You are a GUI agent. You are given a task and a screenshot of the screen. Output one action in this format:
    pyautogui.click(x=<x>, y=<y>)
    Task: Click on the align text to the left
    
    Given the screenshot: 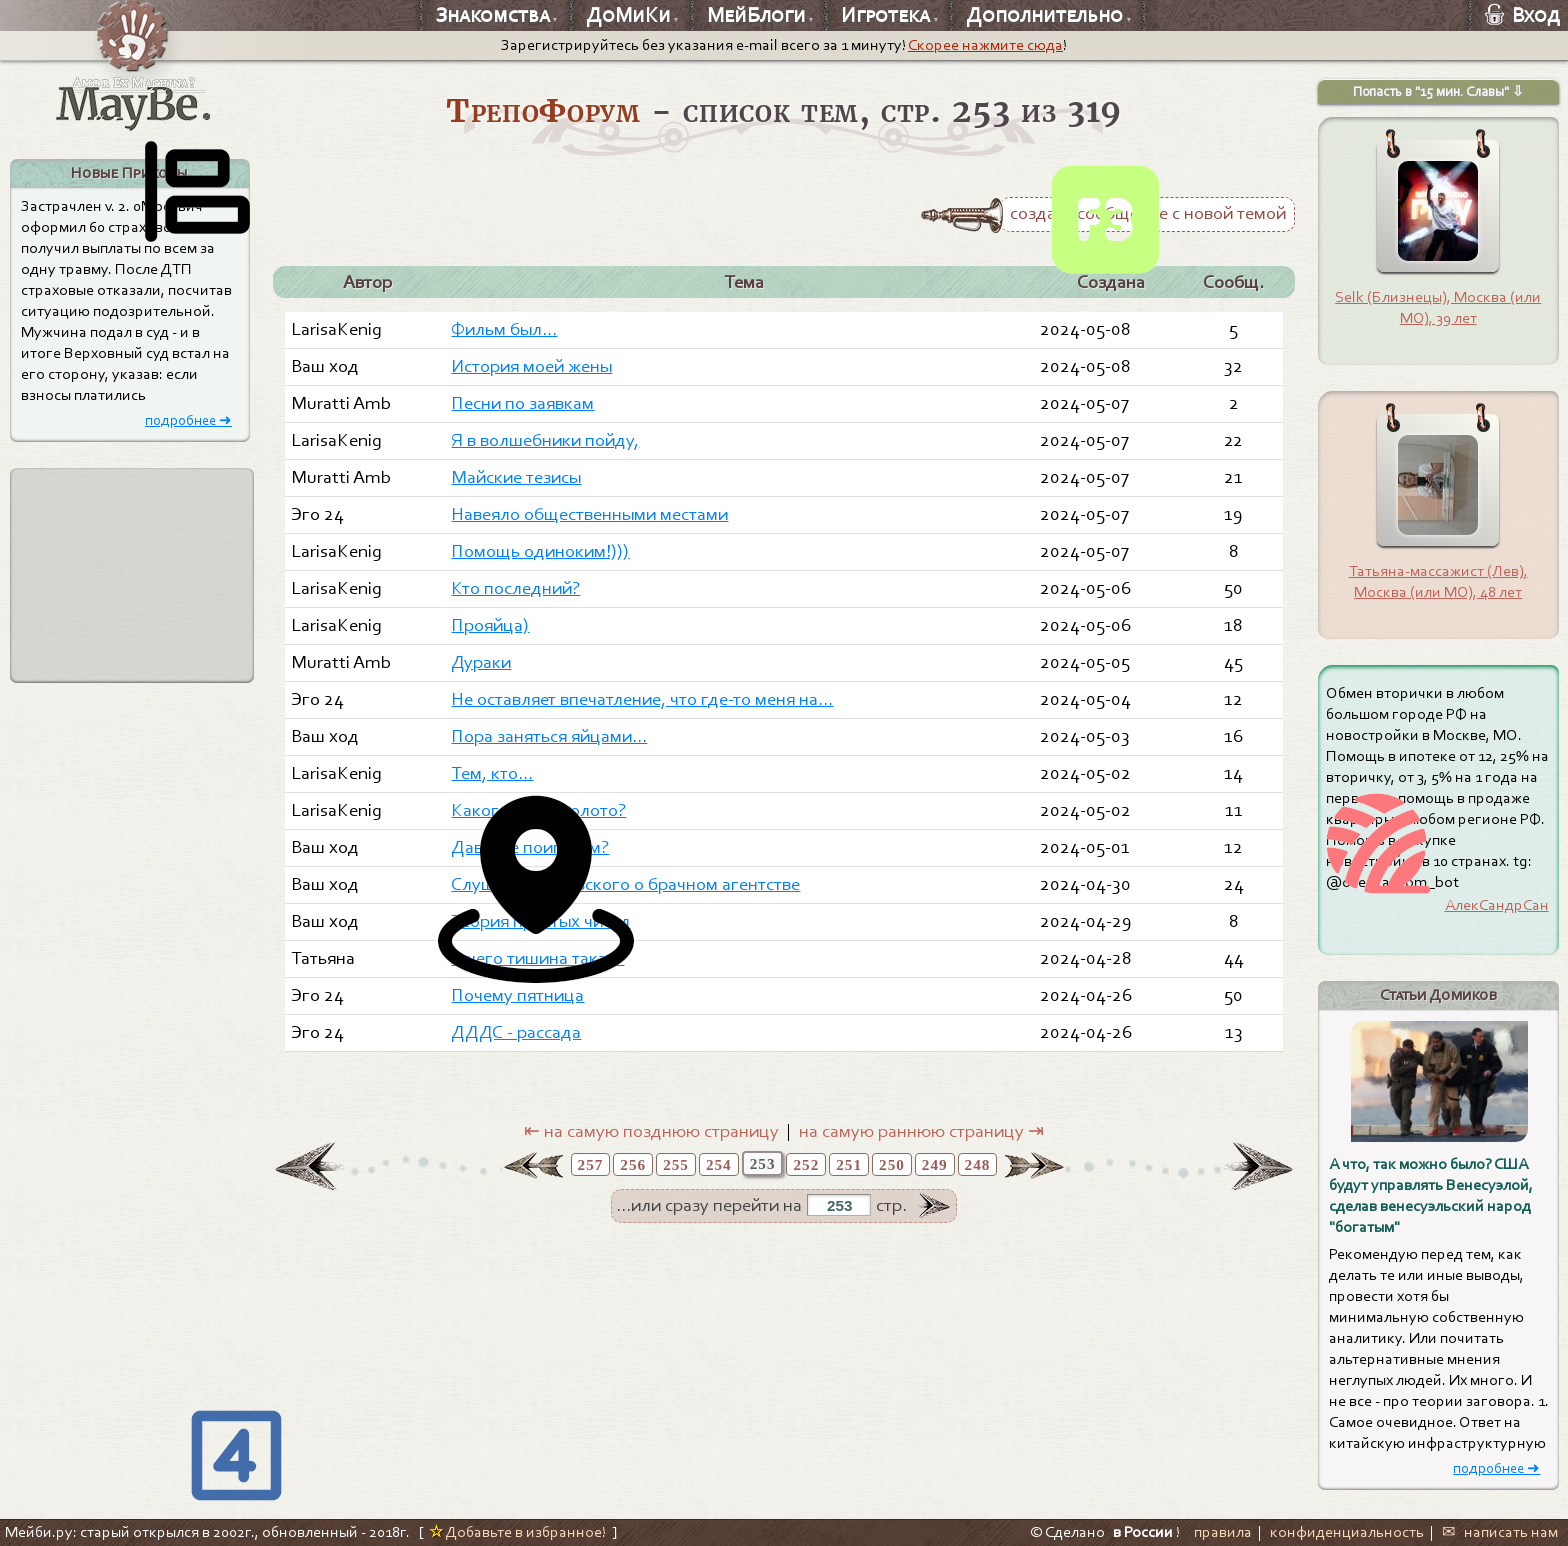 What is the action you would take?
    pyautogui.click(x=195, y=191)
    